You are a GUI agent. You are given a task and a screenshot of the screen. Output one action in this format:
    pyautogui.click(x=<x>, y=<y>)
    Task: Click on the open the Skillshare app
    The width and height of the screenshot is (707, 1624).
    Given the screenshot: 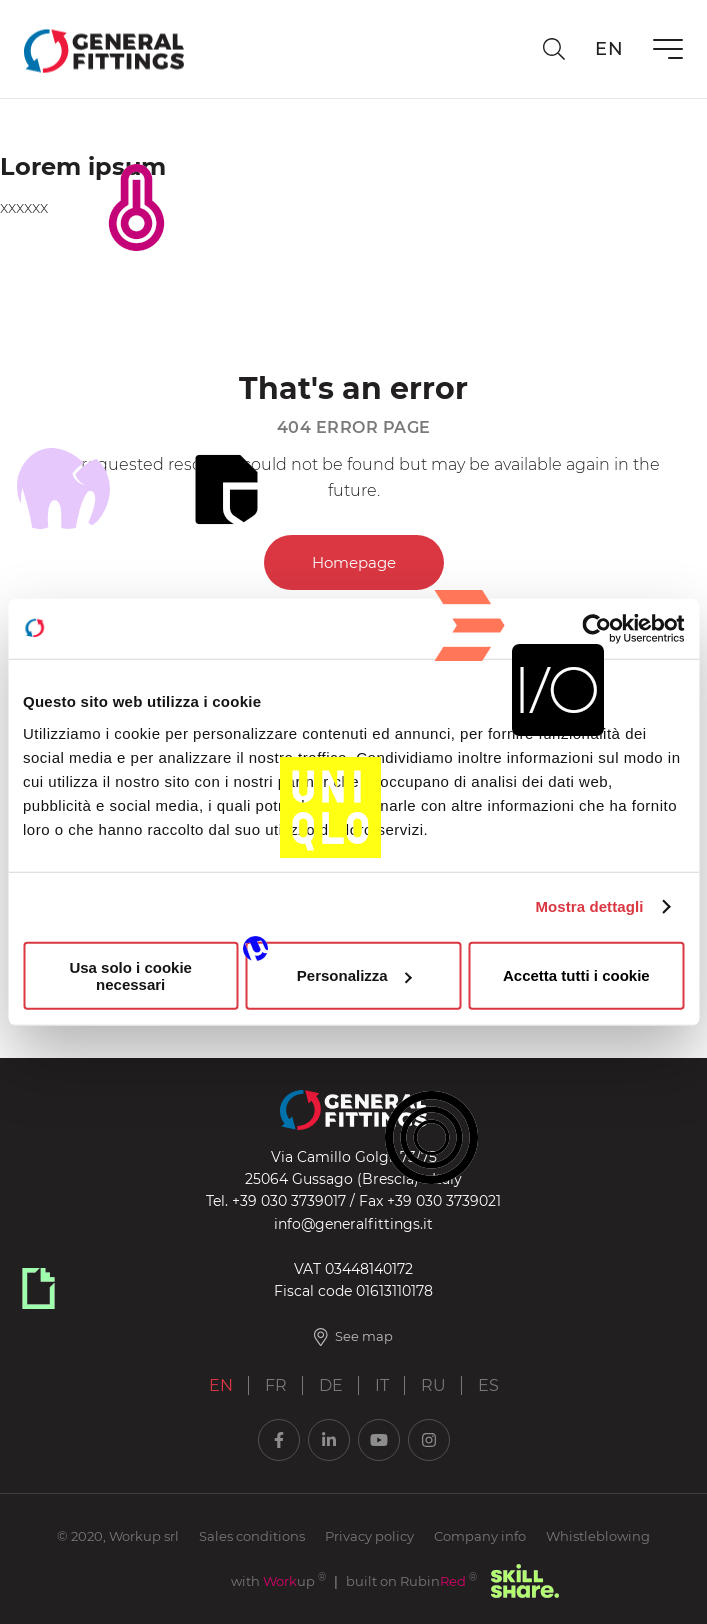 What is the action you would take?
    pyautogui.click(x=525, y=1581)
    